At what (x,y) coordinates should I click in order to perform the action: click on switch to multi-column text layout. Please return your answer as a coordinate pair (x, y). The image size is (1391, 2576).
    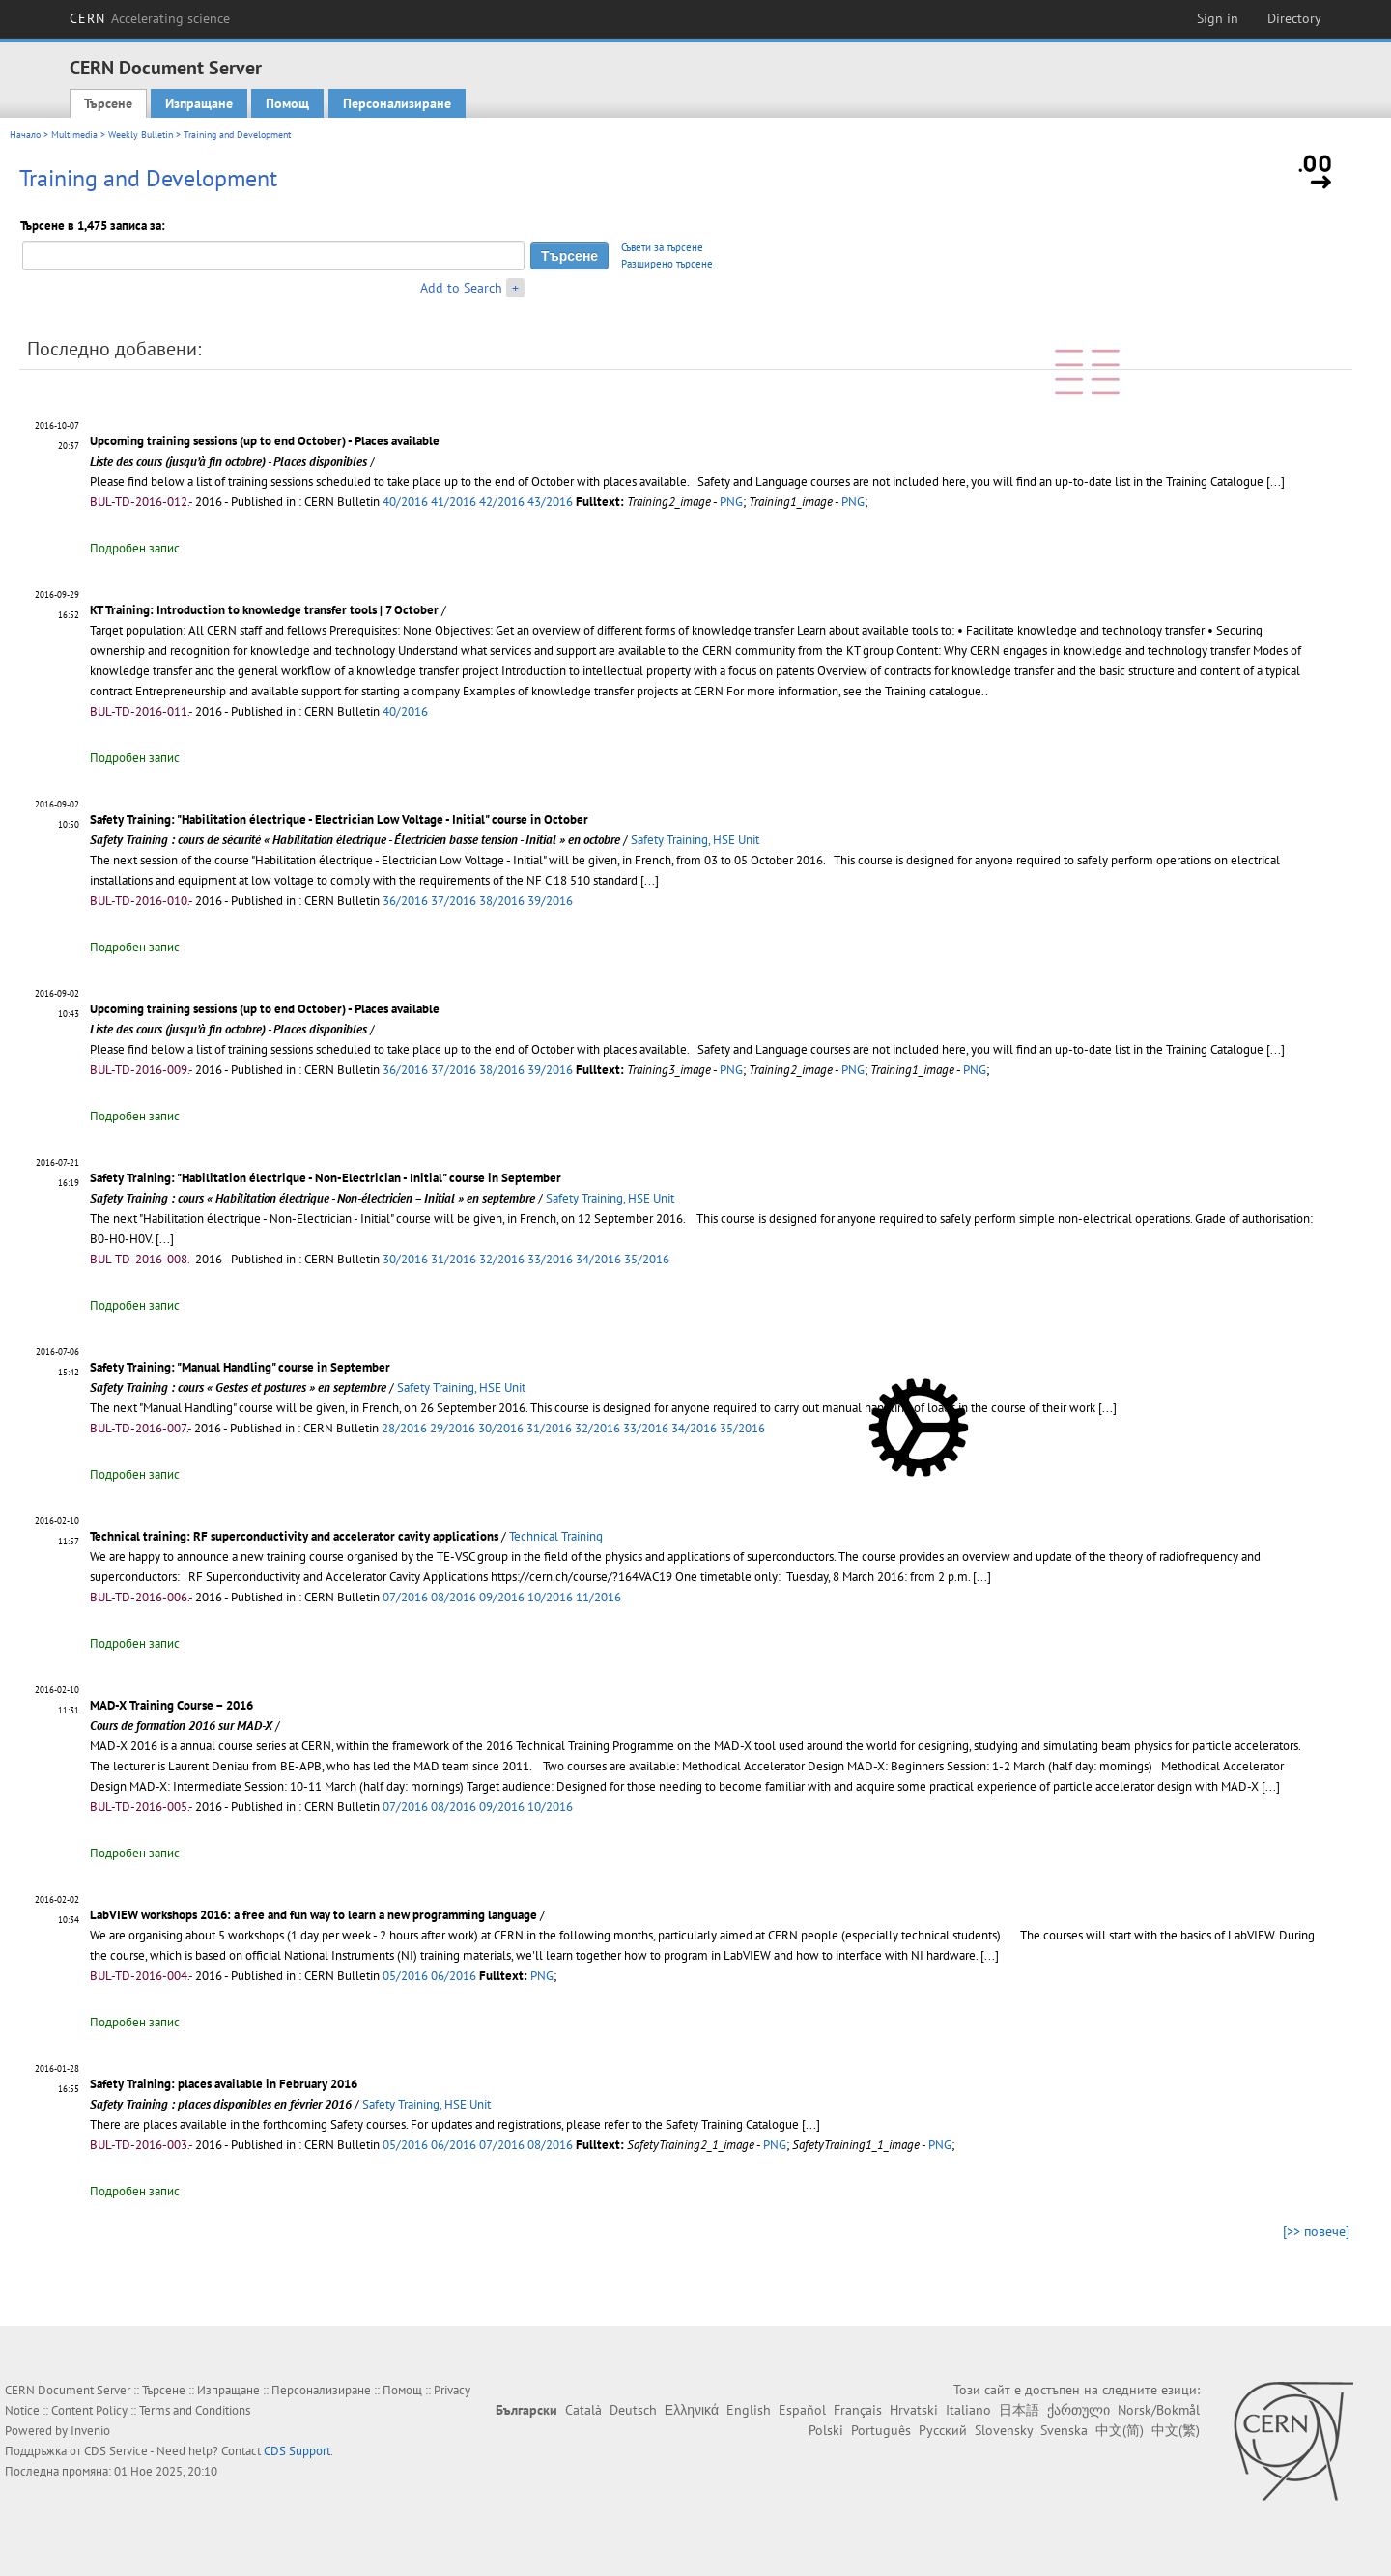
    Looking at the image, I should click on (1087, 373).